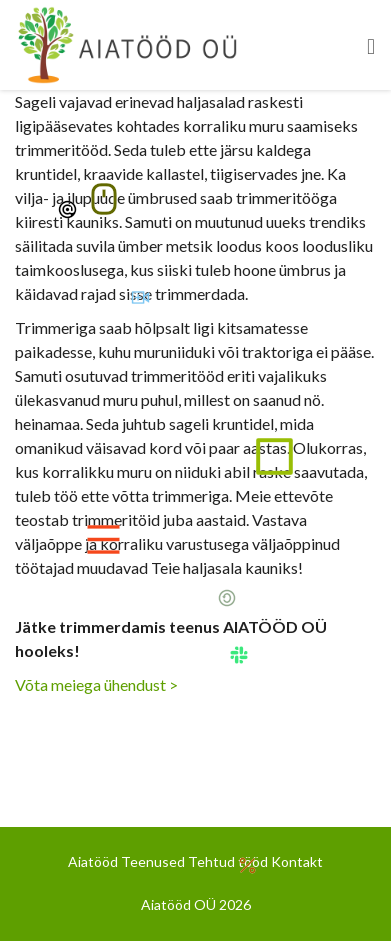  Describe the element at coordinates (103, 539) in the screenshot. I see `open navigation menu` at that location.